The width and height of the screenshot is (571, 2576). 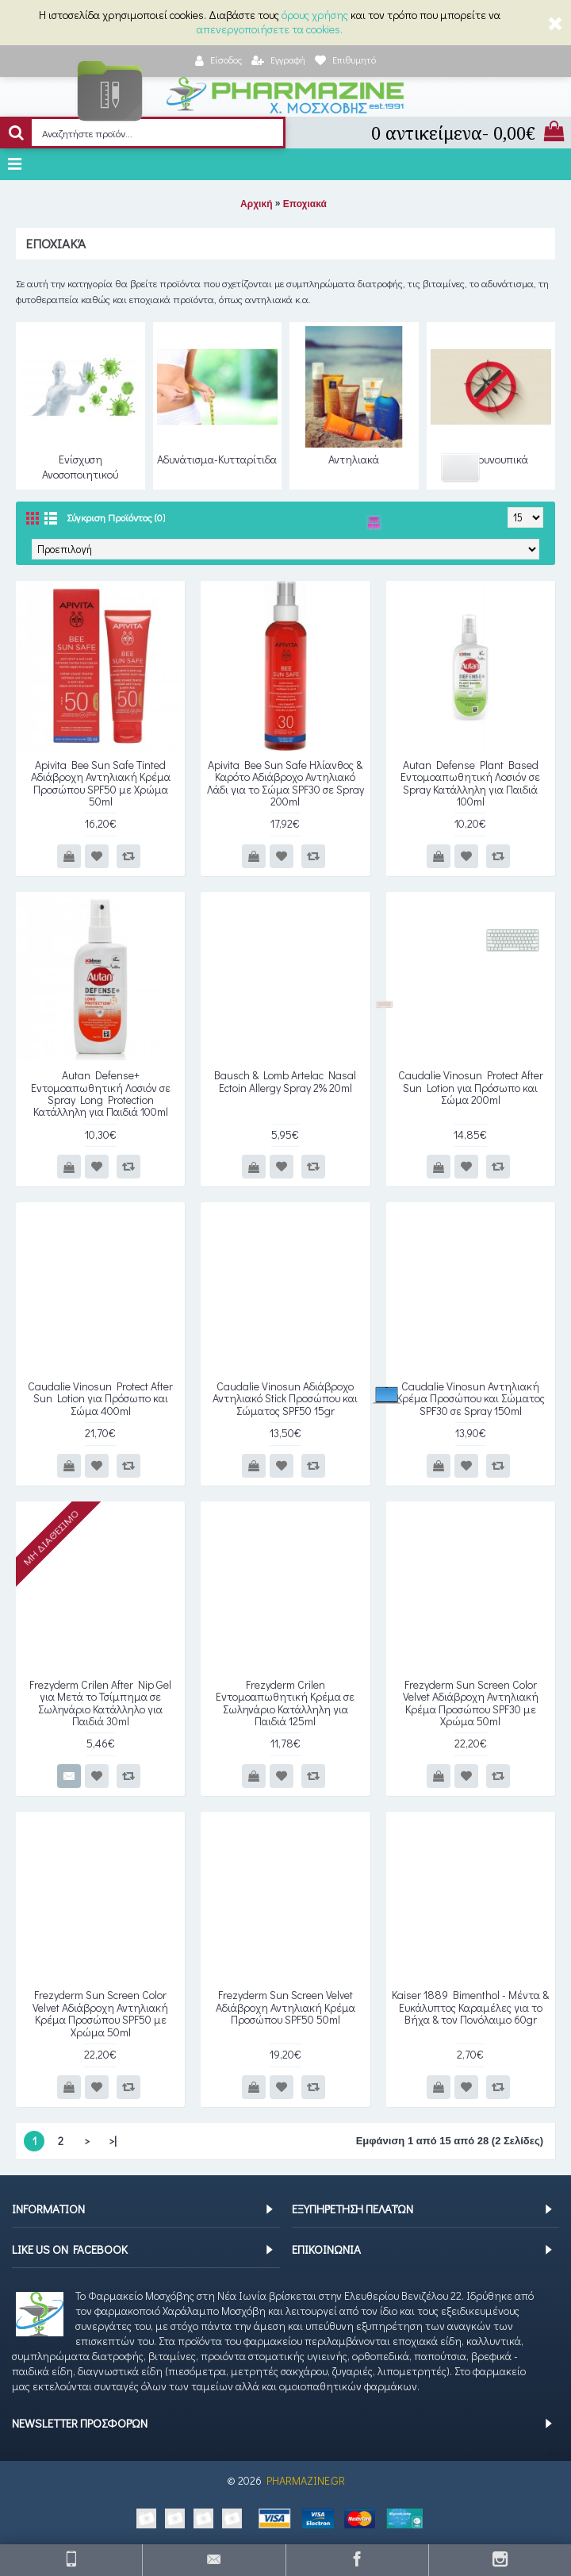 I want to click on select all items in the current view, so click(x=374, y=522).